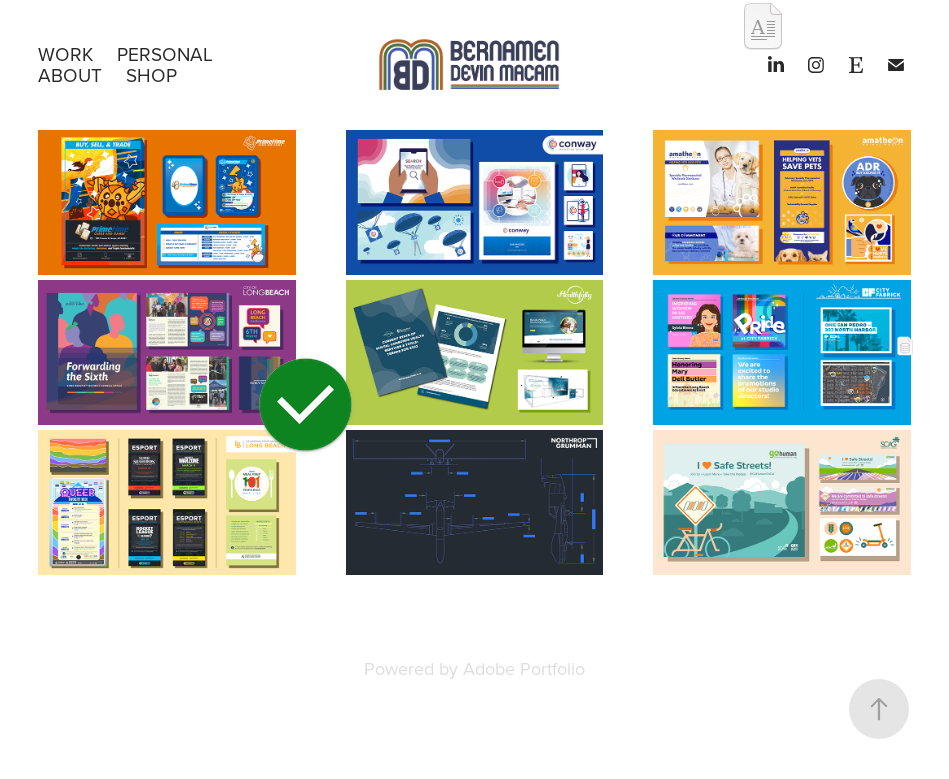 Image resolution: width=949 pixels, height=779 pixels. I want to click on open a rich text document, so click(763, 26).